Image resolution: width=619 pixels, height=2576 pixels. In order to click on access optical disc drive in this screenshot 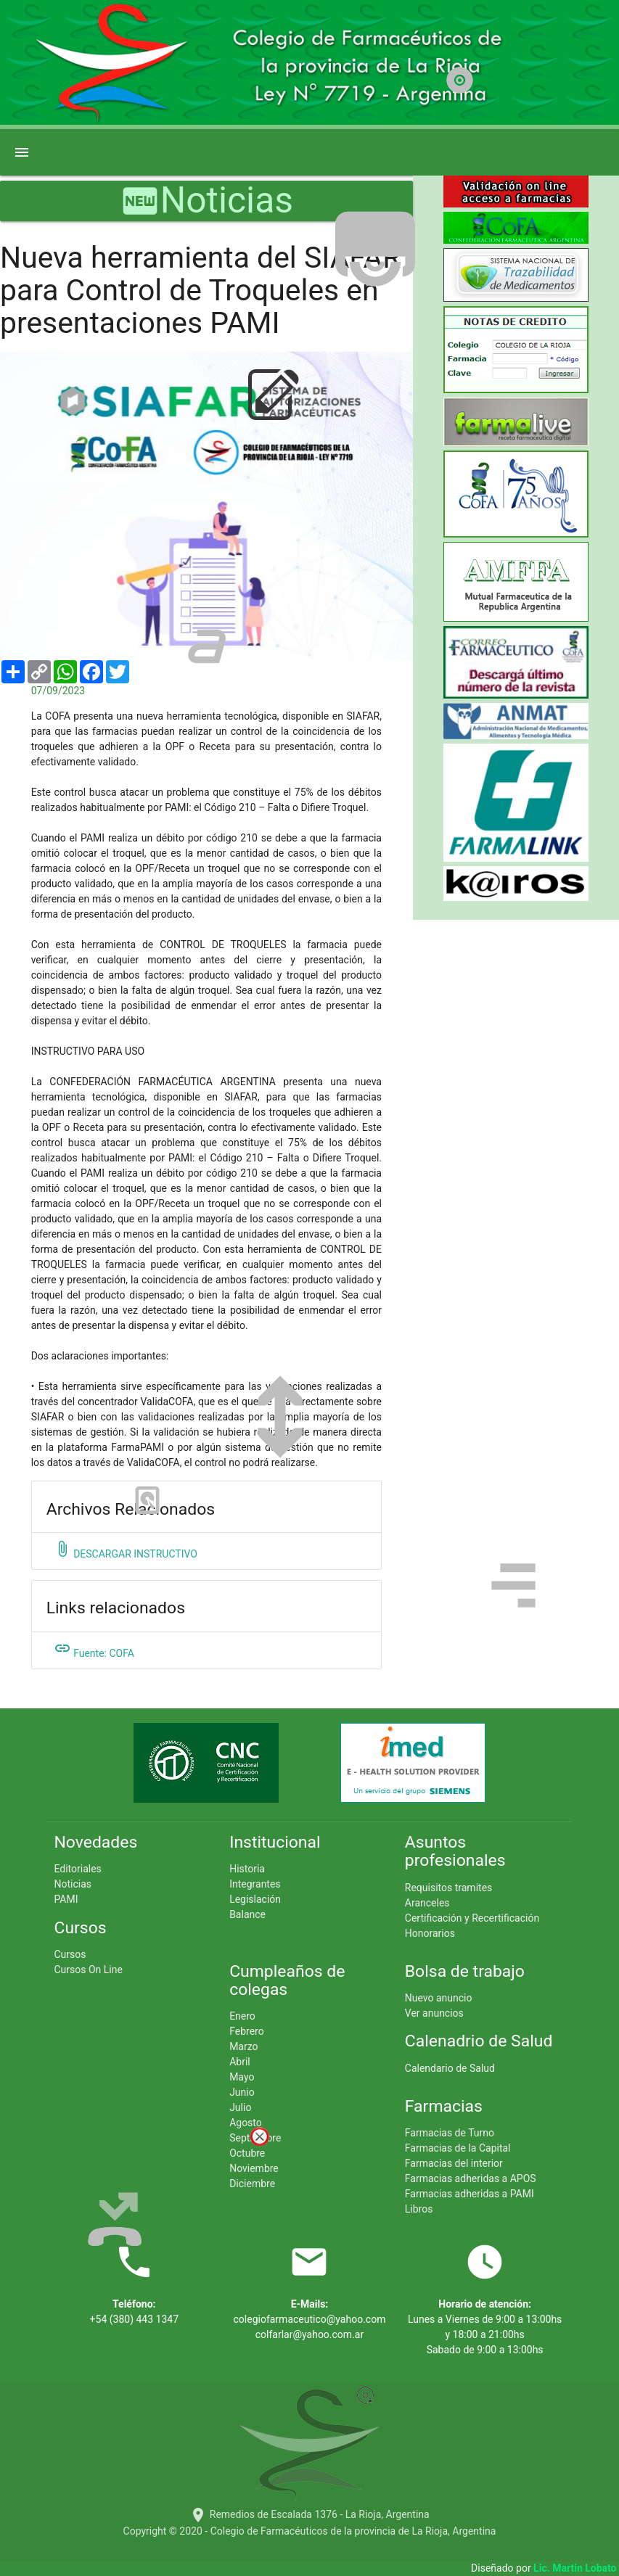, I will do `click(375, 247)`.